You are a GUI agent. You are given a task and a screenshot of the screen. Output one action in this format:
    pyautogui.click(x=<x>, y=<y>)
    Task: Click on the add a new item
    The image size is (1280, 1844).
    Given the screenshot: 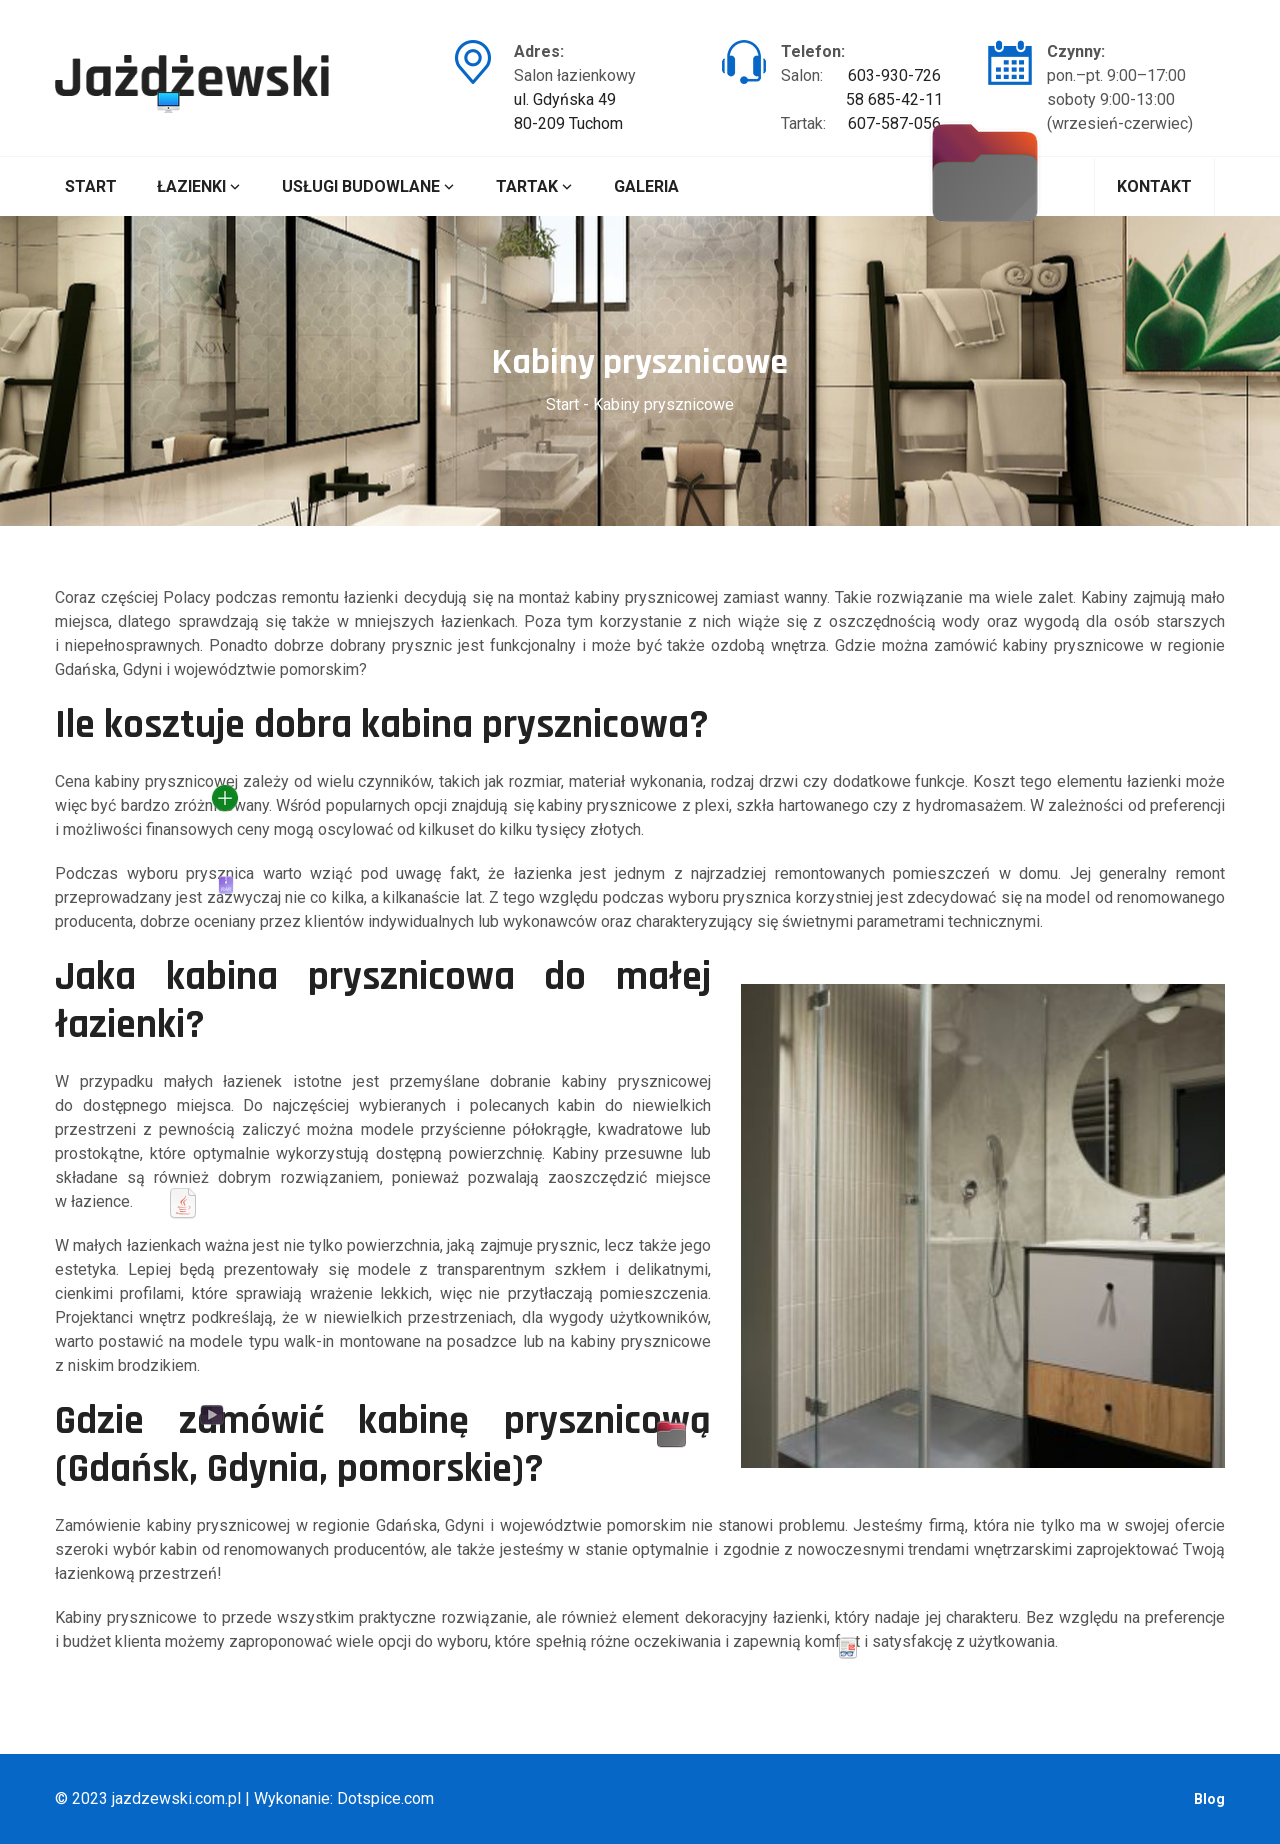 What is the action you would take?
    pyautogui.click(x=225, y=798)
    